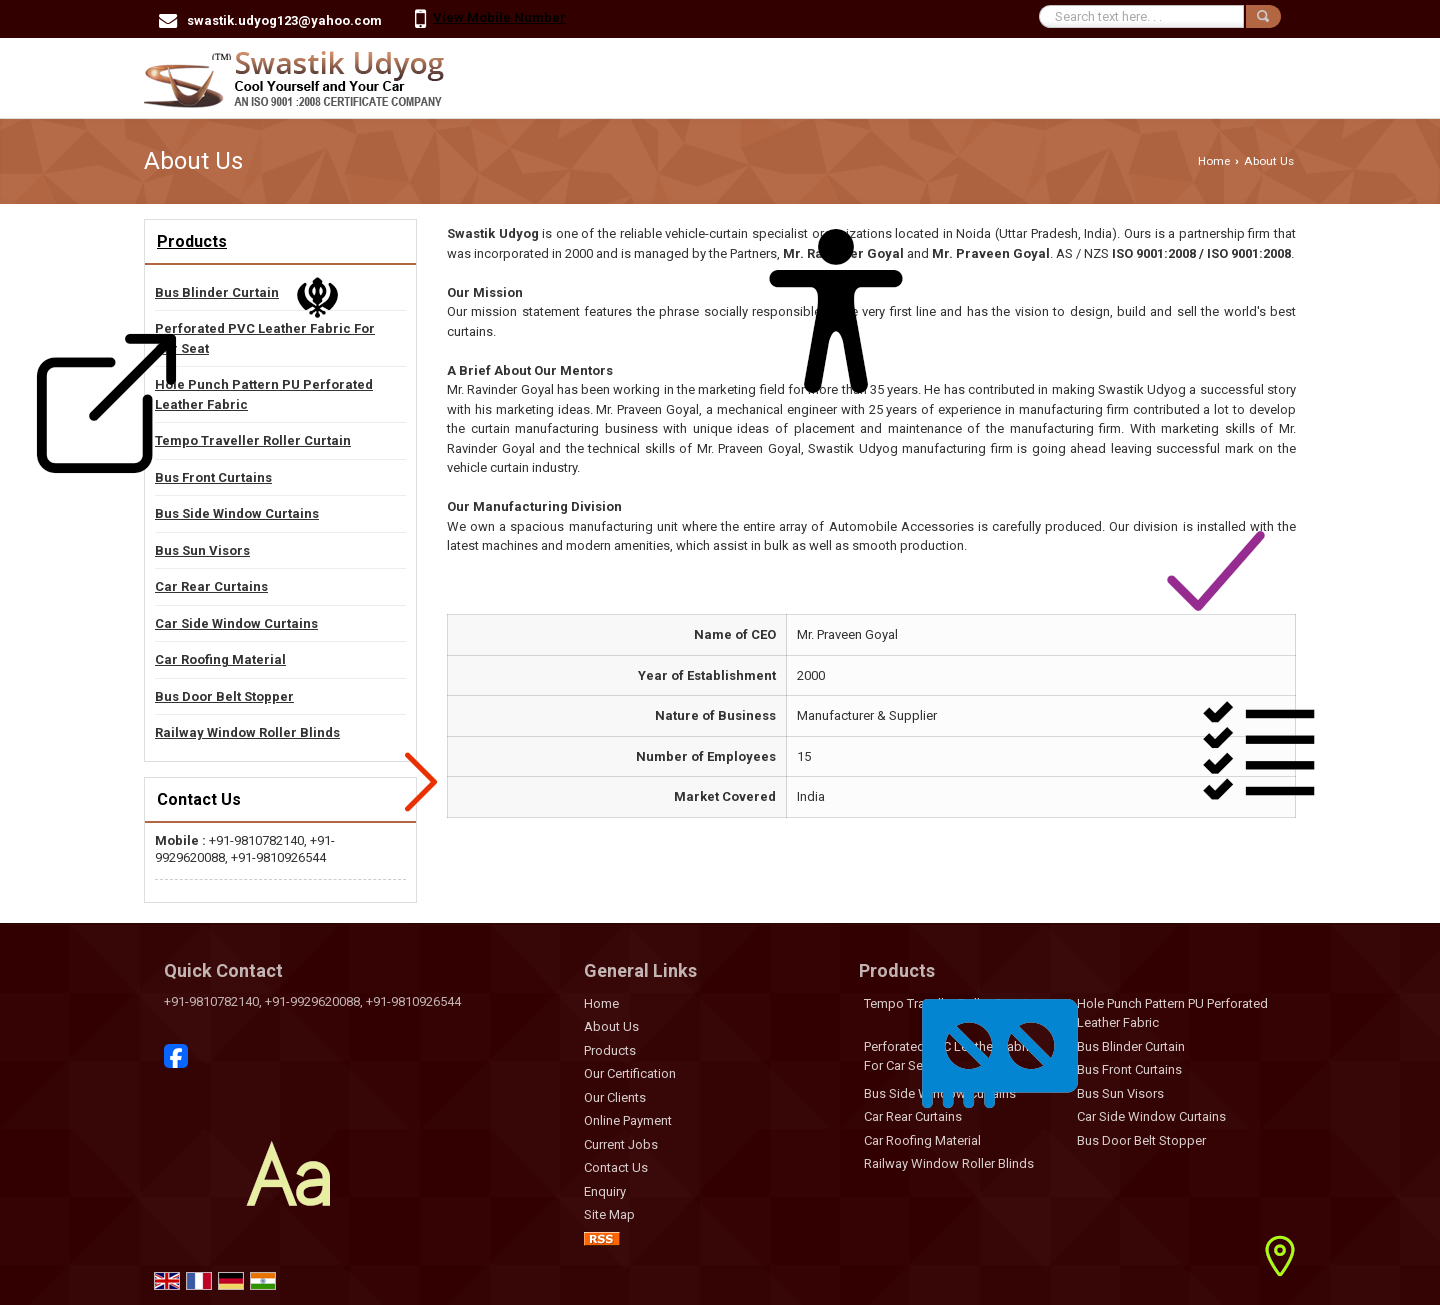  Describe the element at coordinates (317, 297) in the screenshot. I see `indicates Sikh religious content or community` at that location.